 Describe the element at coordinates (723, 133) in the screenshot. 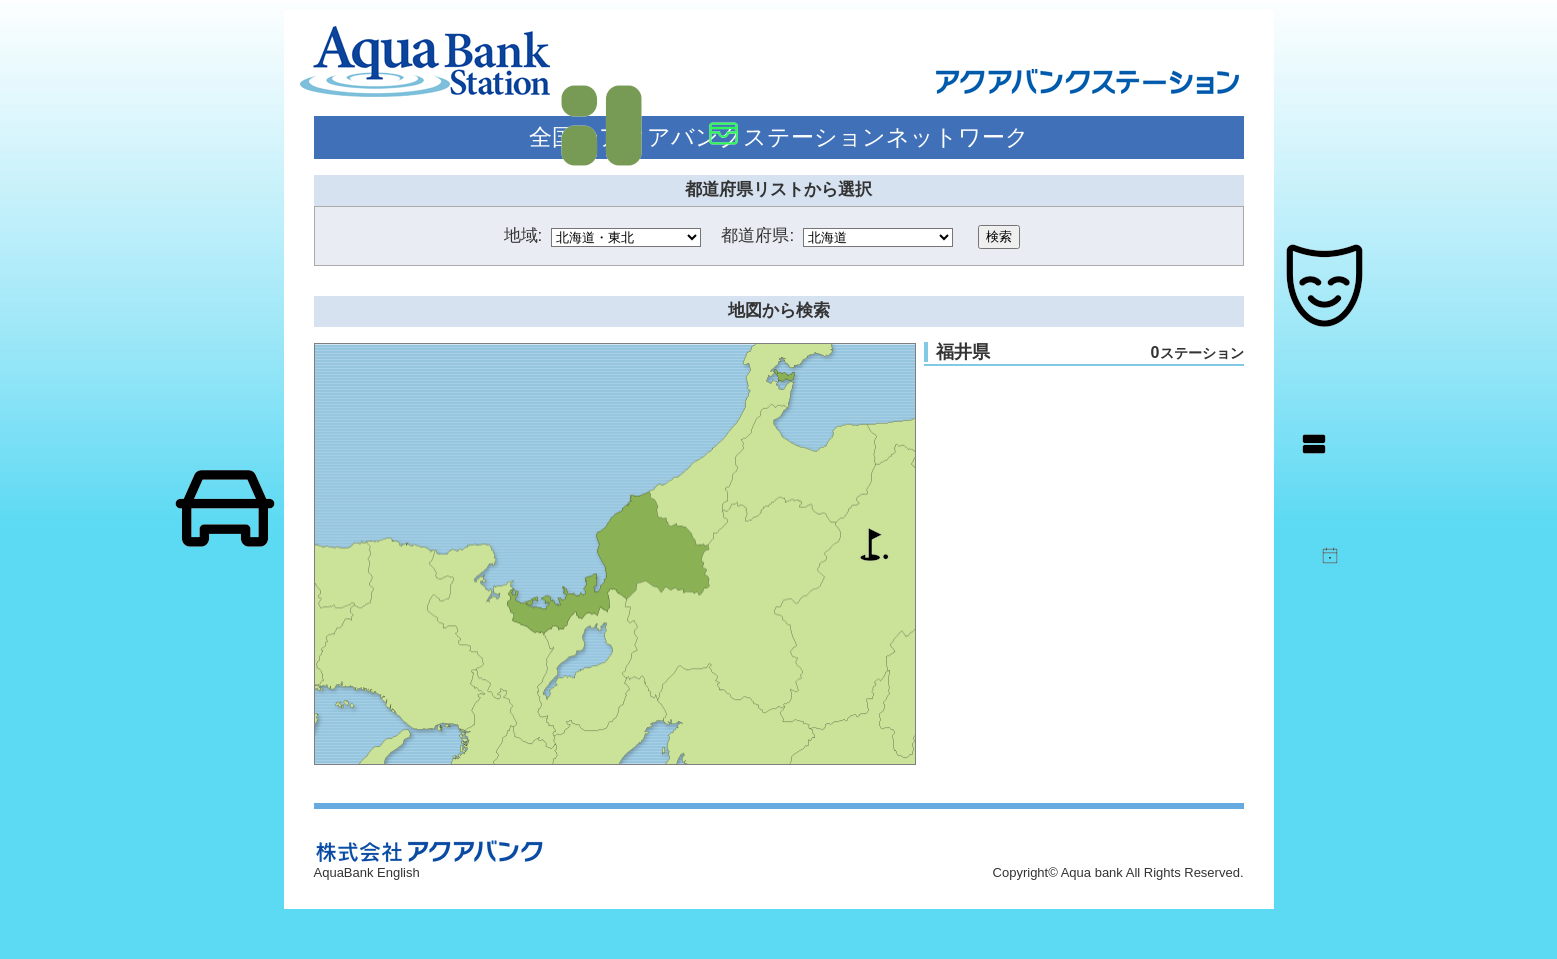

I see `access your wallet or saved payment methods` at that location.